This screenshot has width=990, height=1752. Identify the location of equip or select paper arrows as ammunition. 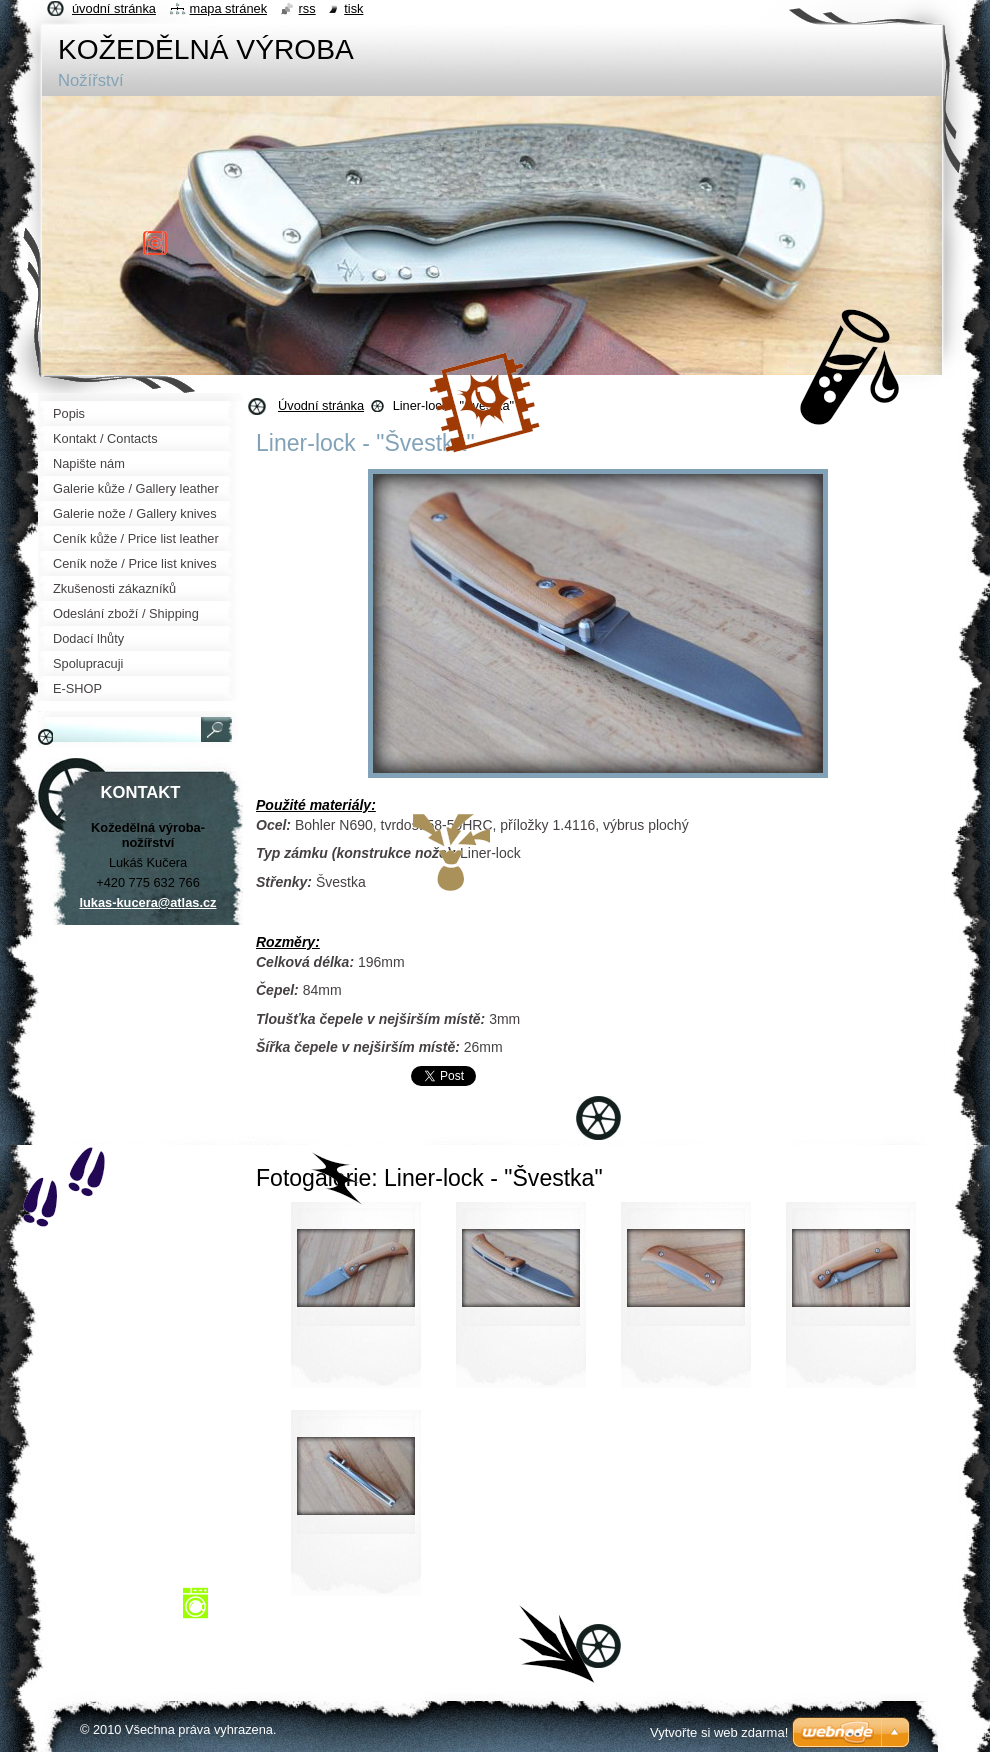
(555, 1643).